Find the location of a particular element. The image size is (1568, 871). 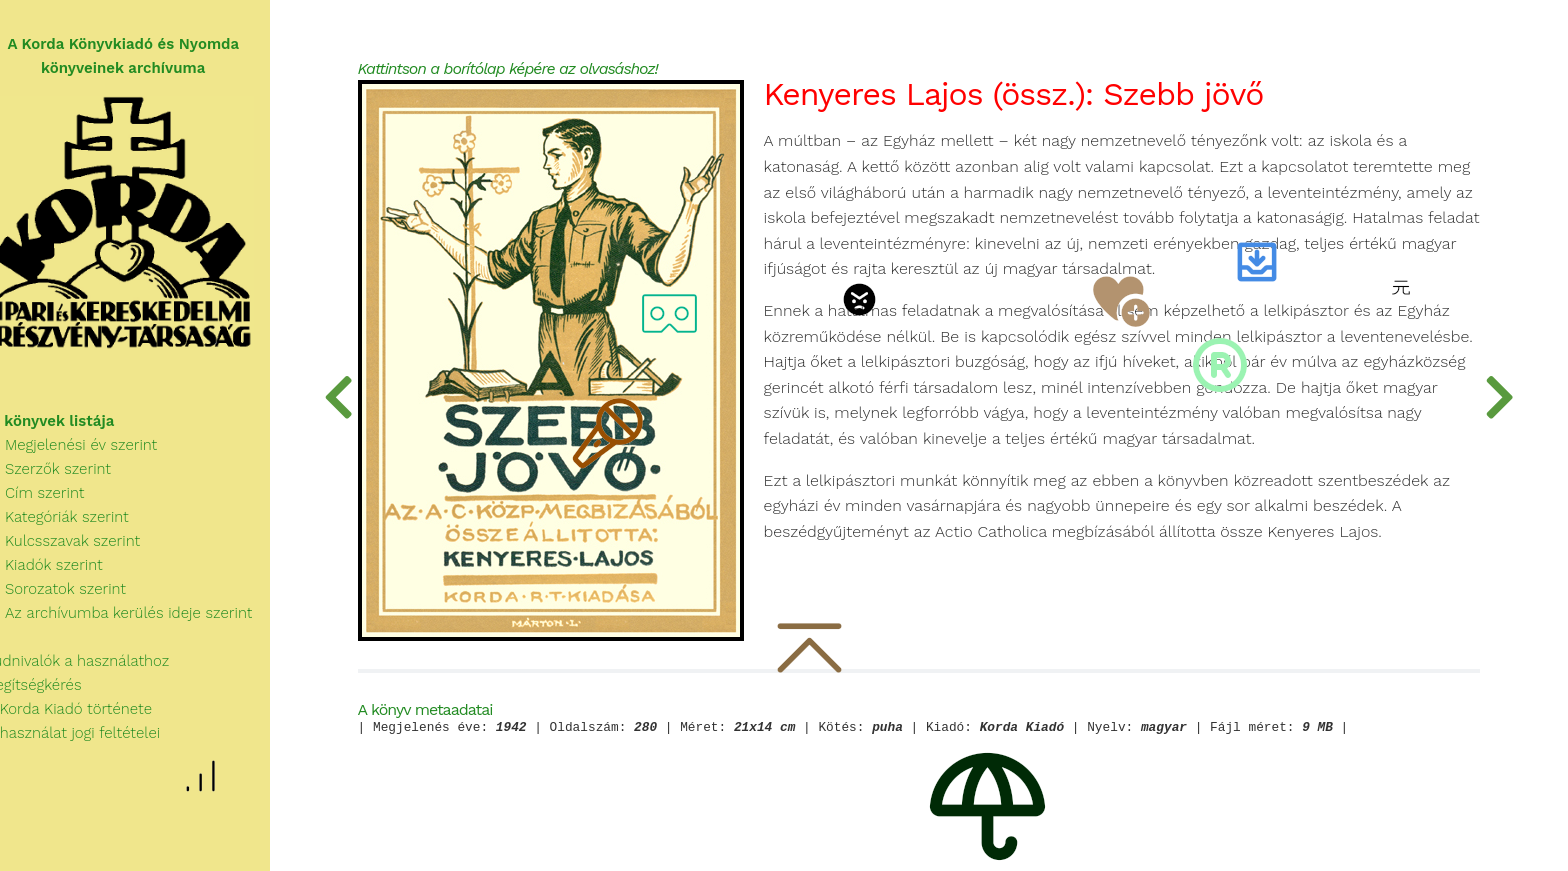

indicate angry or frustrated reaction is located at coordinates (859, 299).